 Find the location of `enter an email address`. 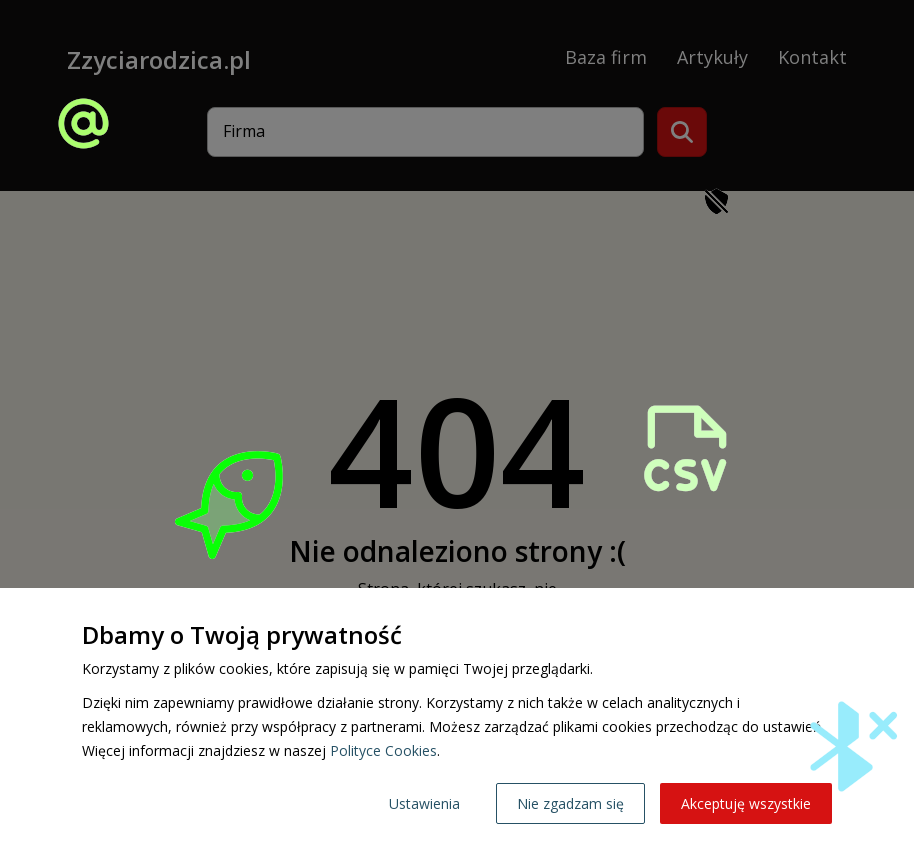

enter an email address is located at coordinates (83, 123).